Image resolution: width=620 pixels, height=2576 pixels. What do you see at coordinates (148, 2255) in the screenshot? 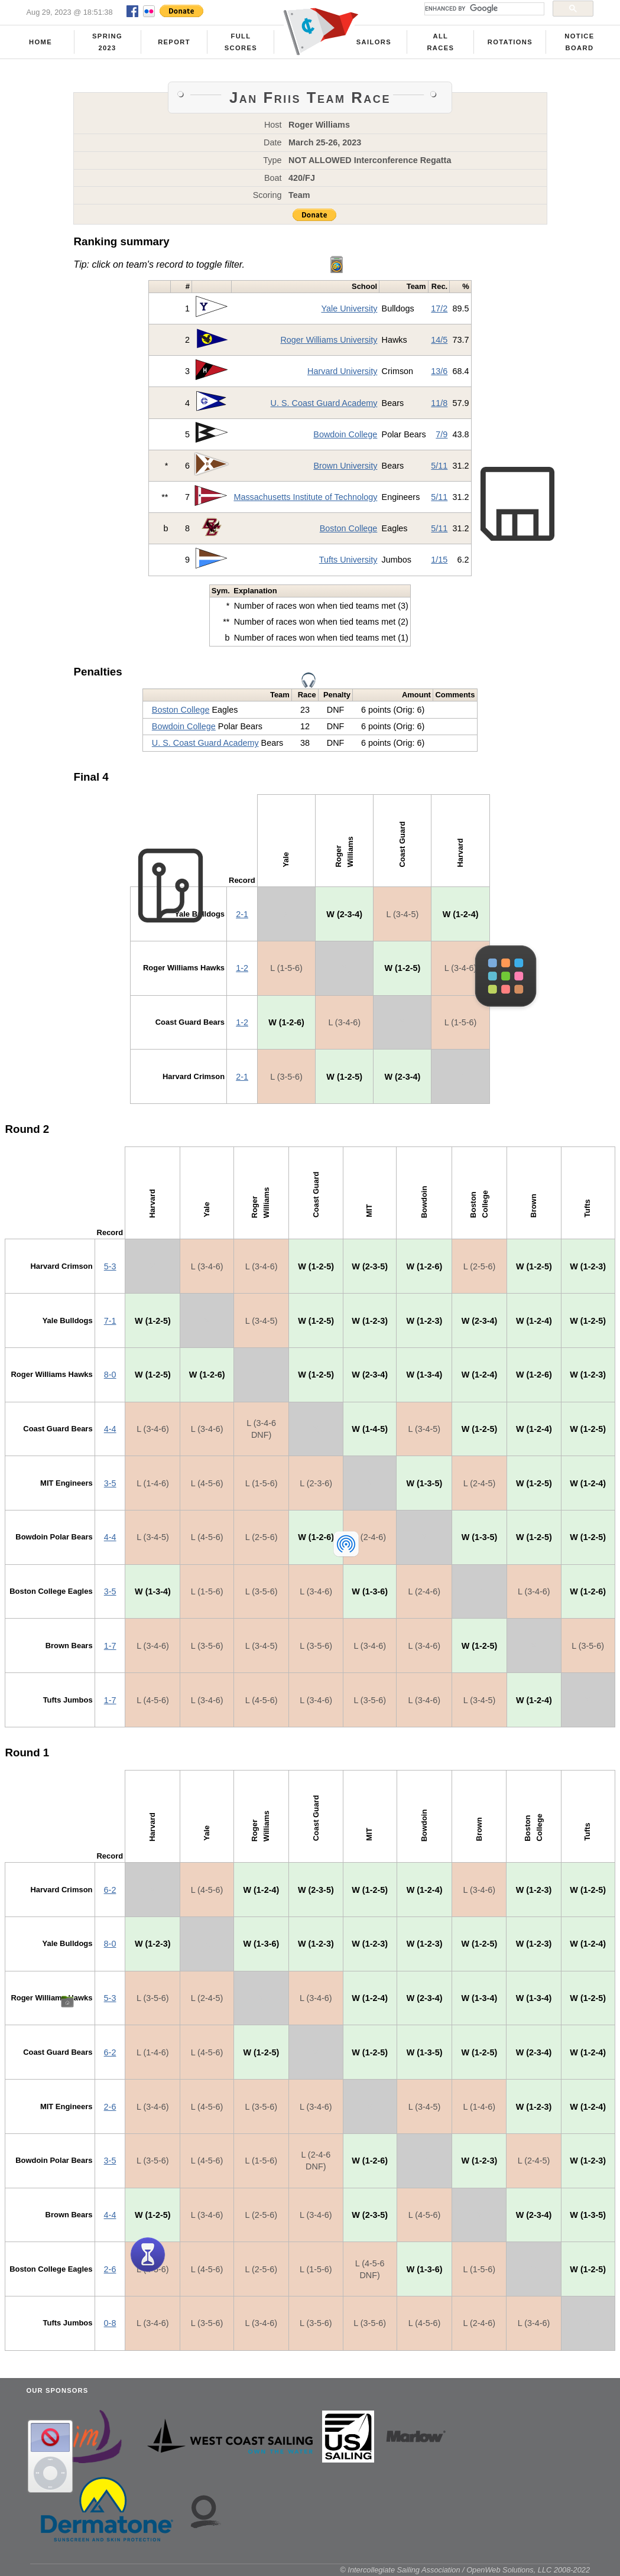
I see `view screen time usage and statistics` at bounding box center [148, 2255].